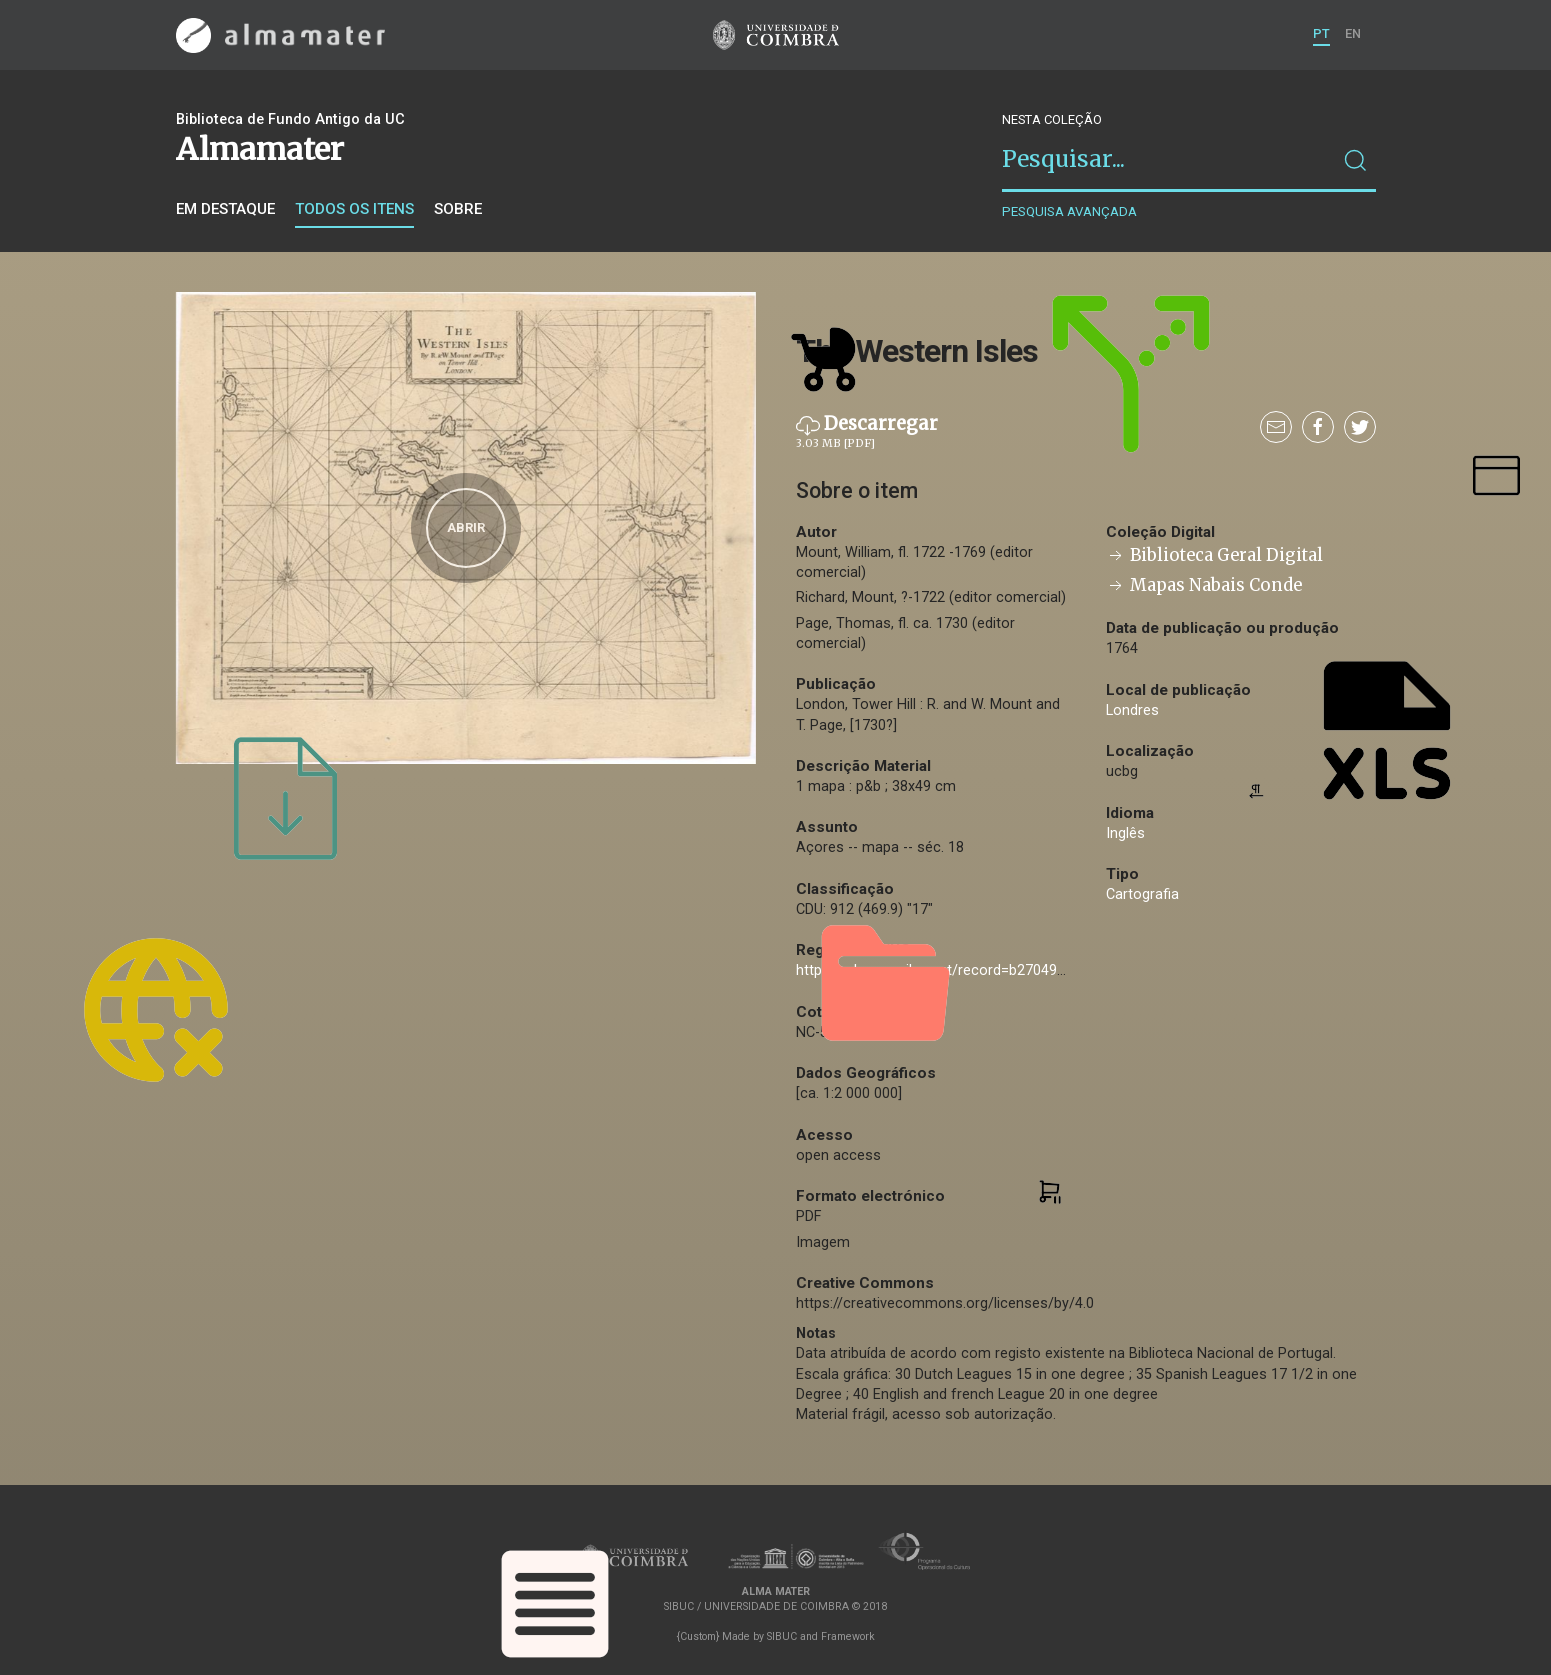 The image size is (1551, 1675). I want to click on download a file, so click(285, 798).